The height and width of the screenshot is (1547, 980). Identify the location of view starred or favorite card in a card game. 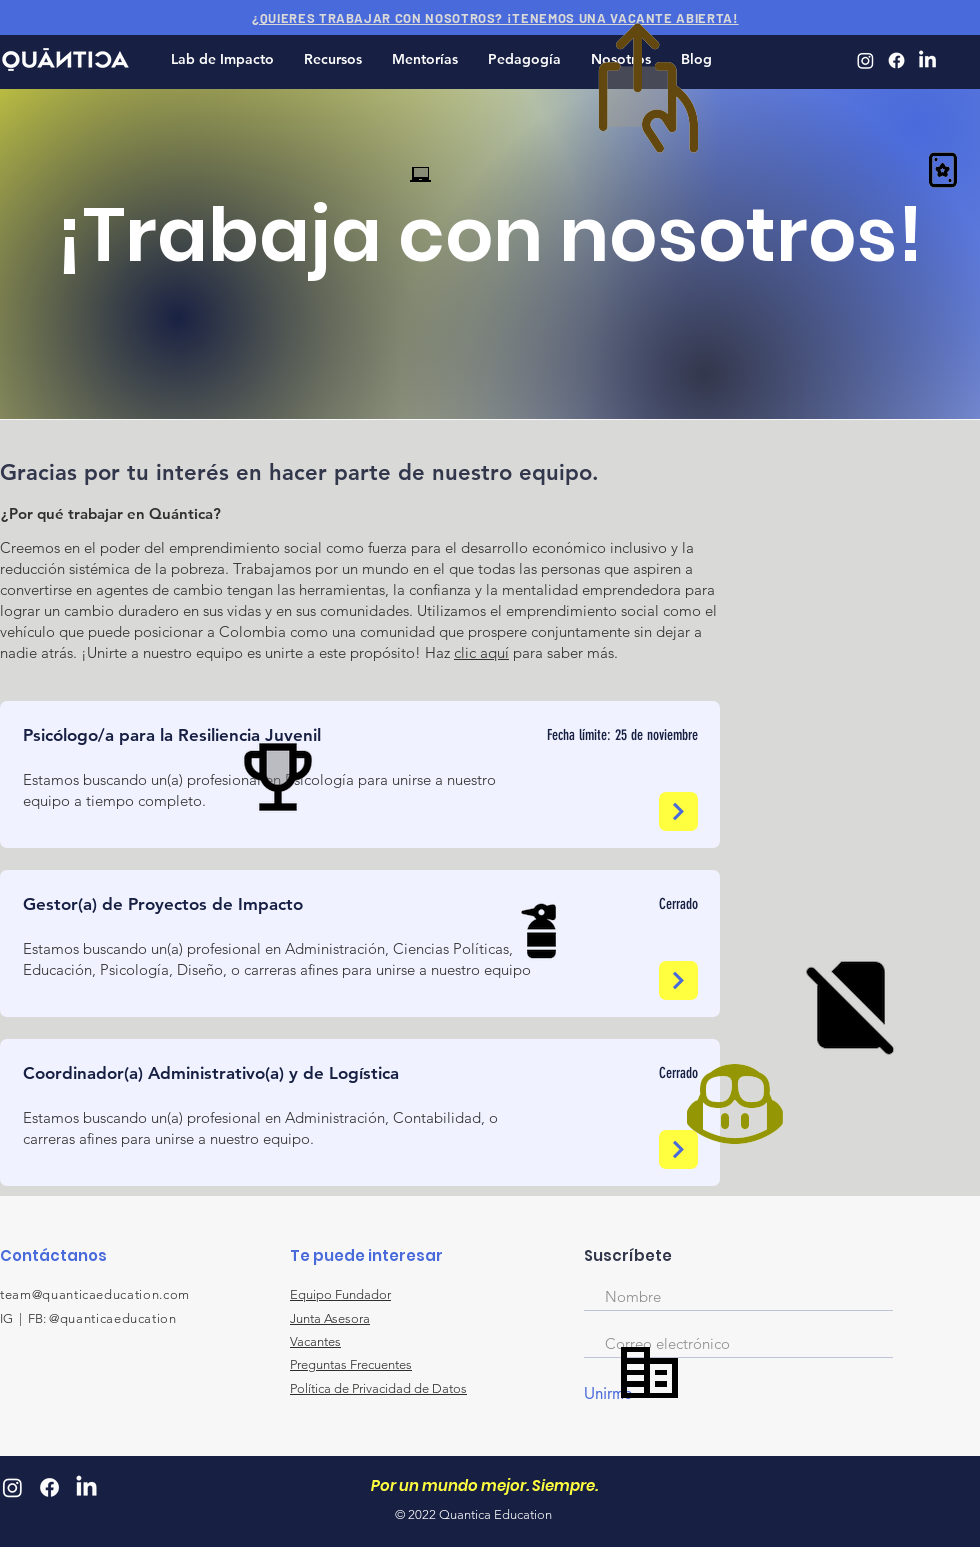
(943, 170).